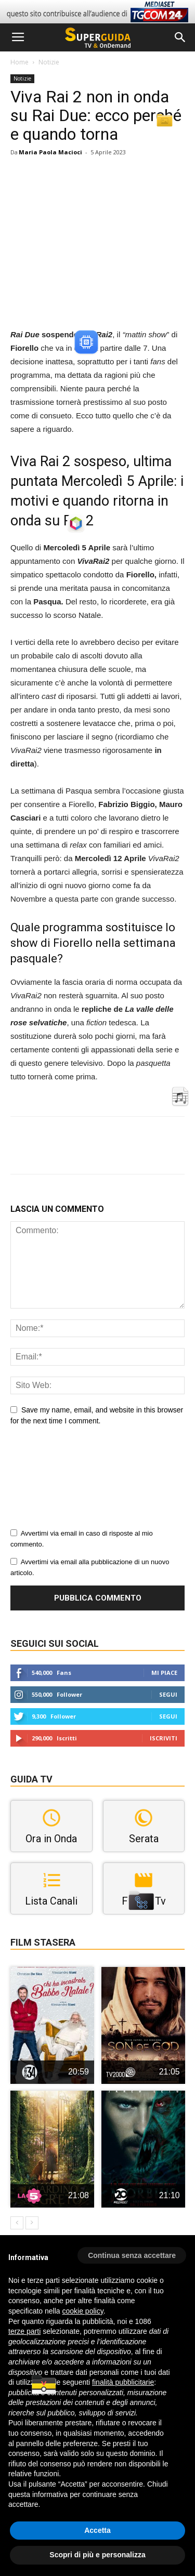 The image size is (195, 2576). What do you see at coordinates (76, 523) in the screenshot?
I see `open NetBeans IDE` at bounding box center [76, 523].